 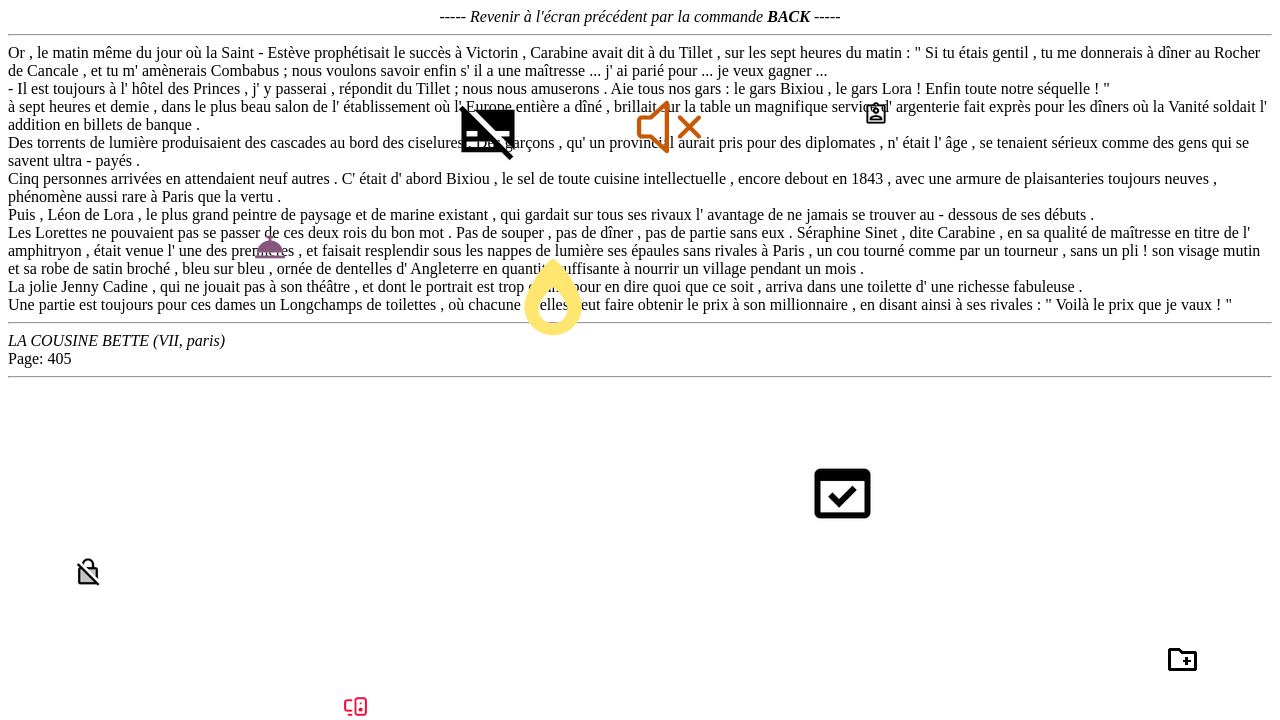 I want to click on request concierge or front desk assistance, so click(x=270, y=247).